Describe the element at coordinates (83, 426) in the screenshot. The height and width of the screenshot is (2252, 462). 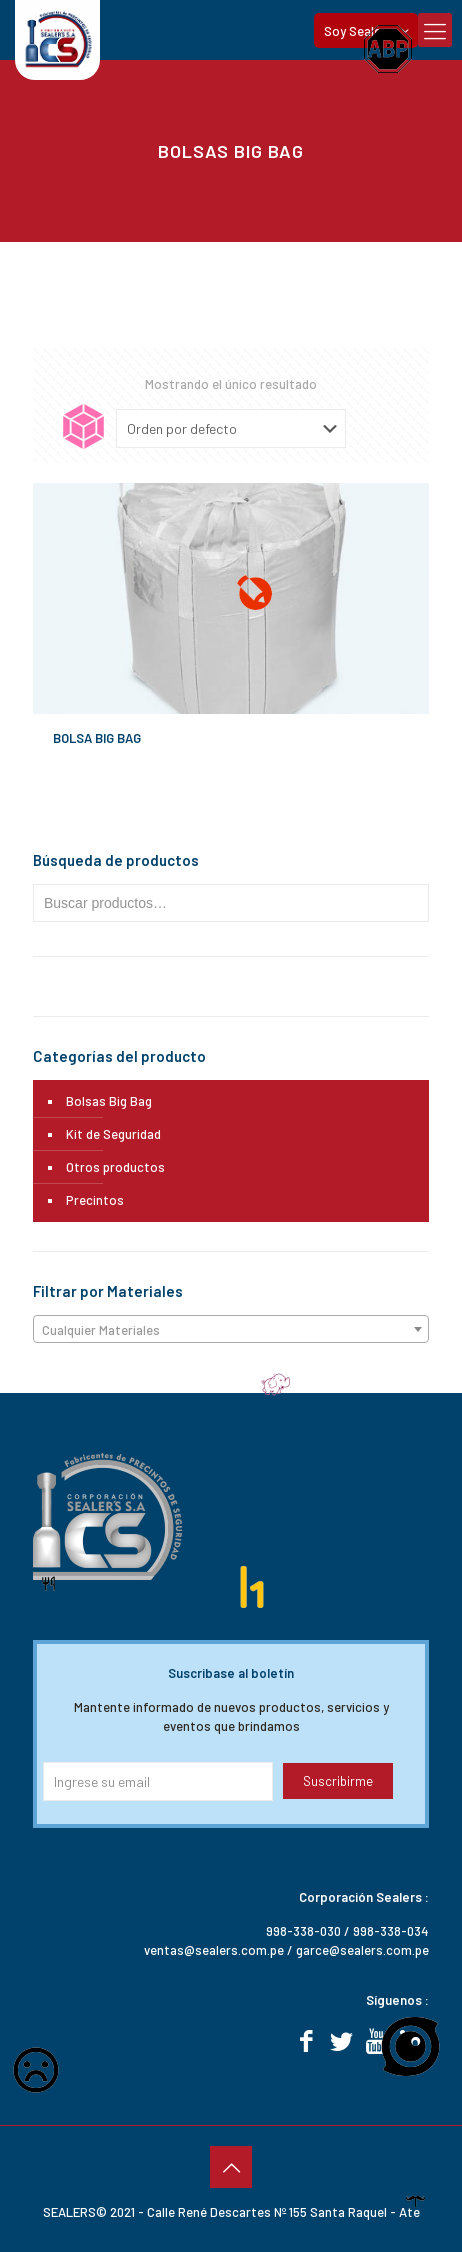
I see `webpack module bundler logo` at that location.